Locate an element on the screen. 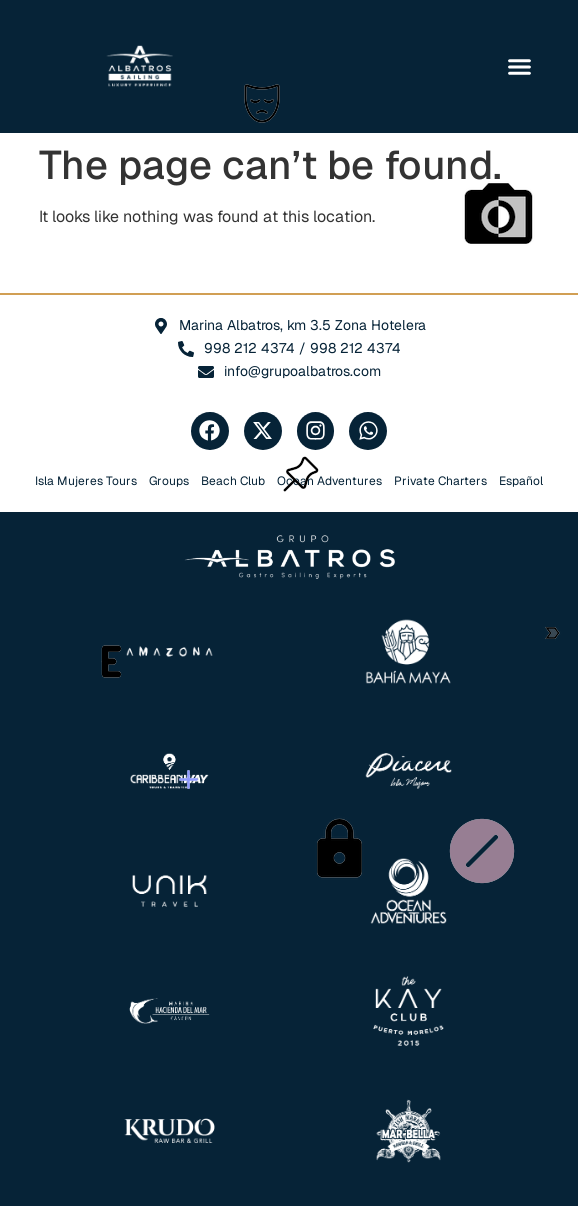 The height and width of the screenshot is (1206, 578). lock or secure this item is located at coordinates (339, 849).